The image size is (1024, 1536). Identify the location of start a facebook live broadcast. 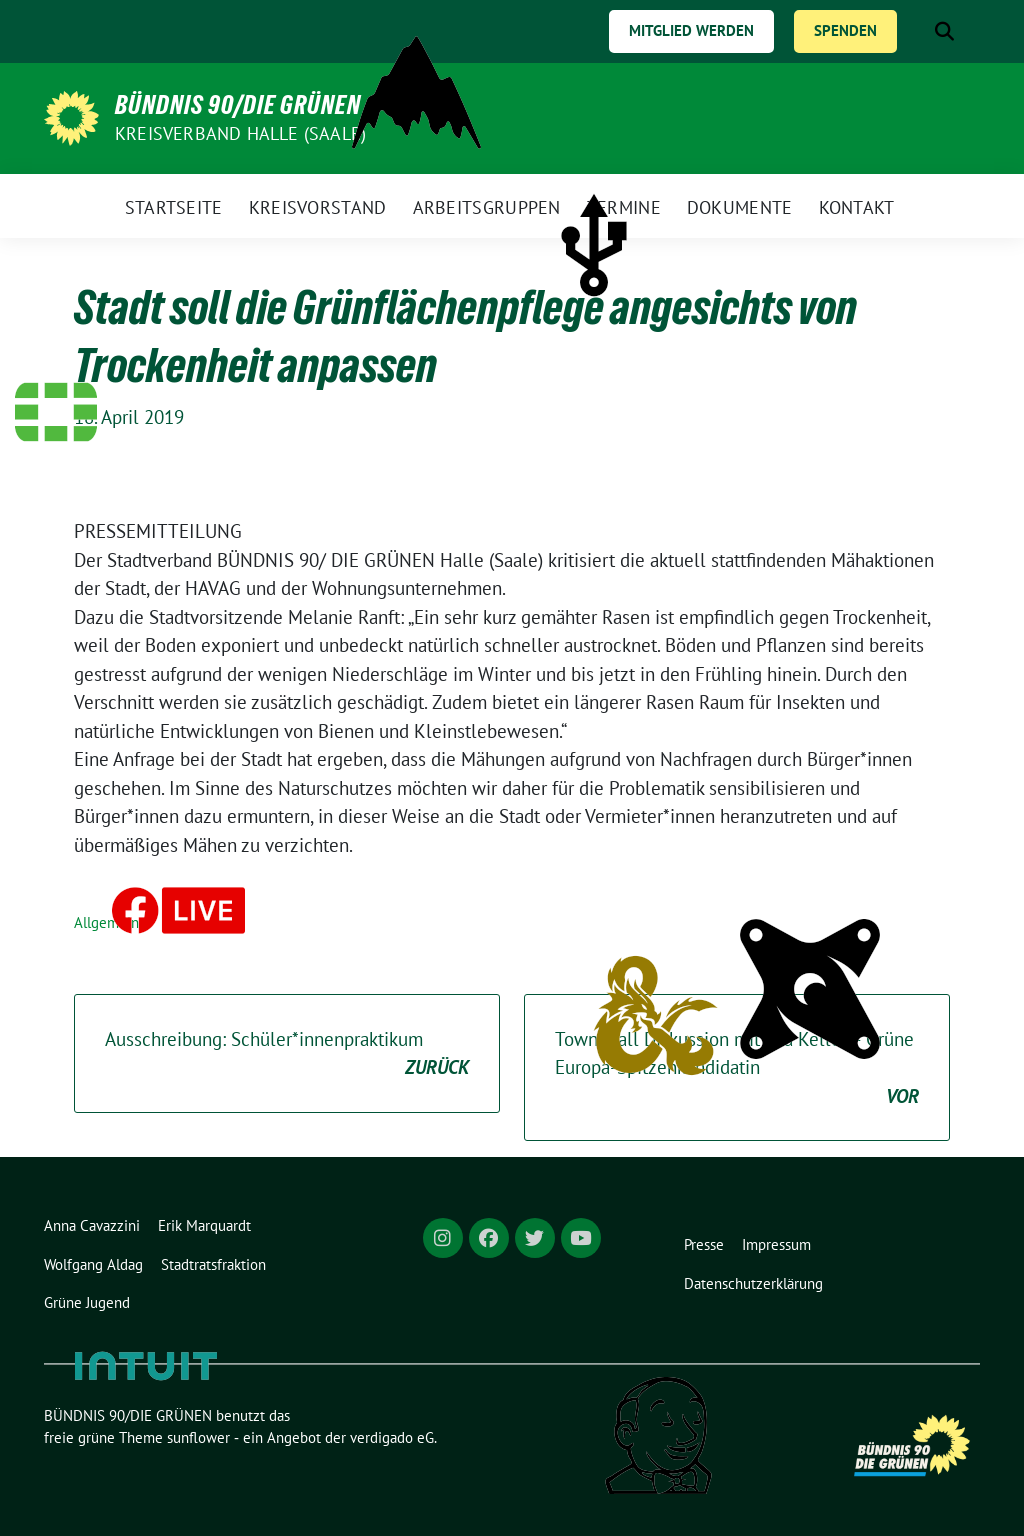
(178, 910).